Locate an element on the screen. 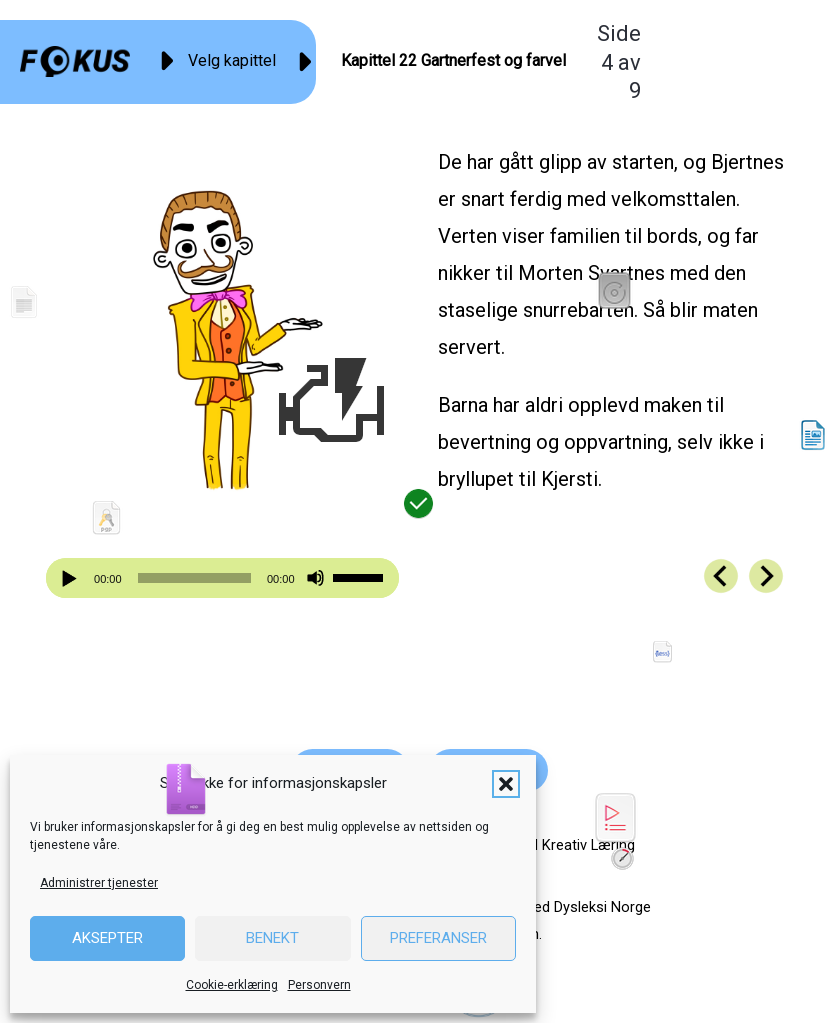 This screenshot has width=837, height=1023. a LESS stylesheet file is located at coordinates (662, 651).